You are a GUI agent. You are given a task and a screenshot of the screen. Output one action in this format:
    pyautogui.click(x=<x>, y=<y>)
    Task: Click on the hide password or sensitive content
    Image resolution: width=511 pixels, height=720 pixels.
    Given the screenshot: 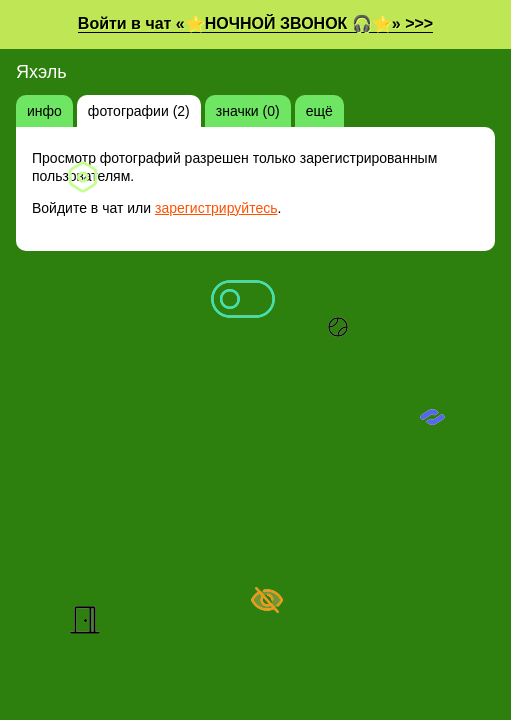 What is the action you would take?
    pyautogui.click(x=267, y=600)
    